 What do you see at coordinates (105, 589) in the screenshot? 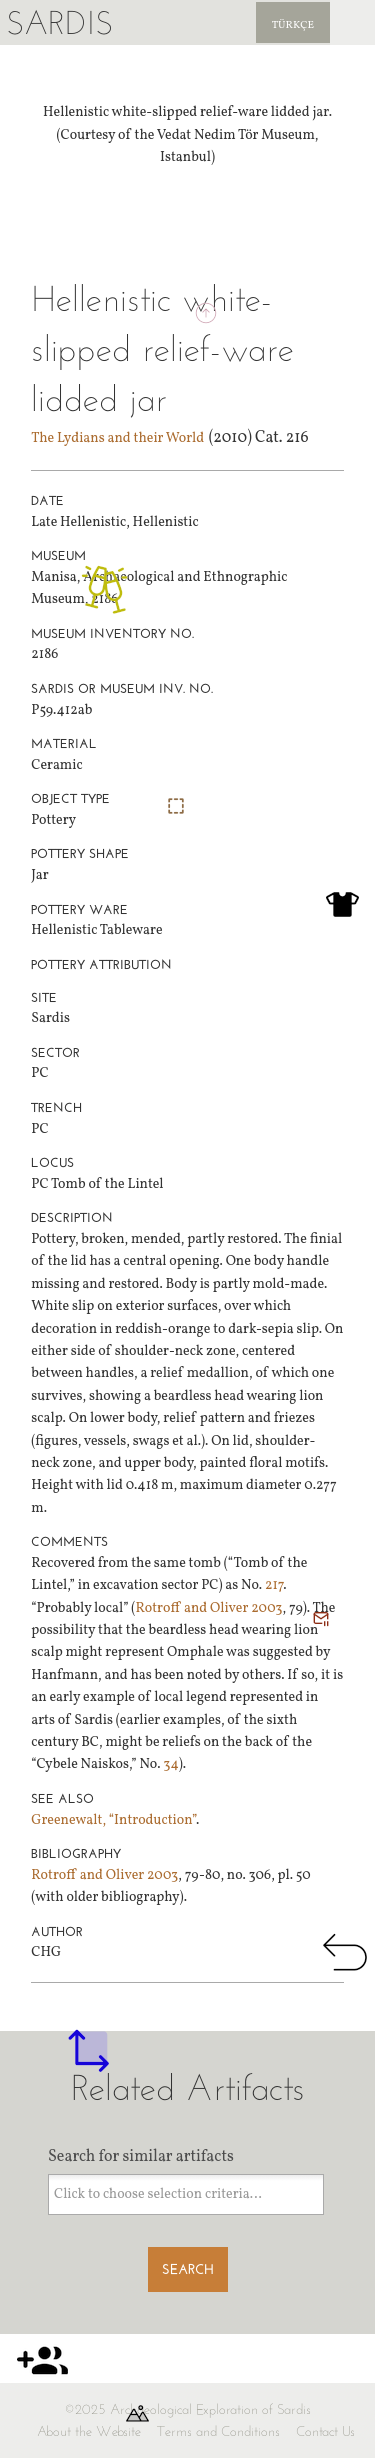
I see `celebrate a milestone or achievement` at bounding box center [105, 589].